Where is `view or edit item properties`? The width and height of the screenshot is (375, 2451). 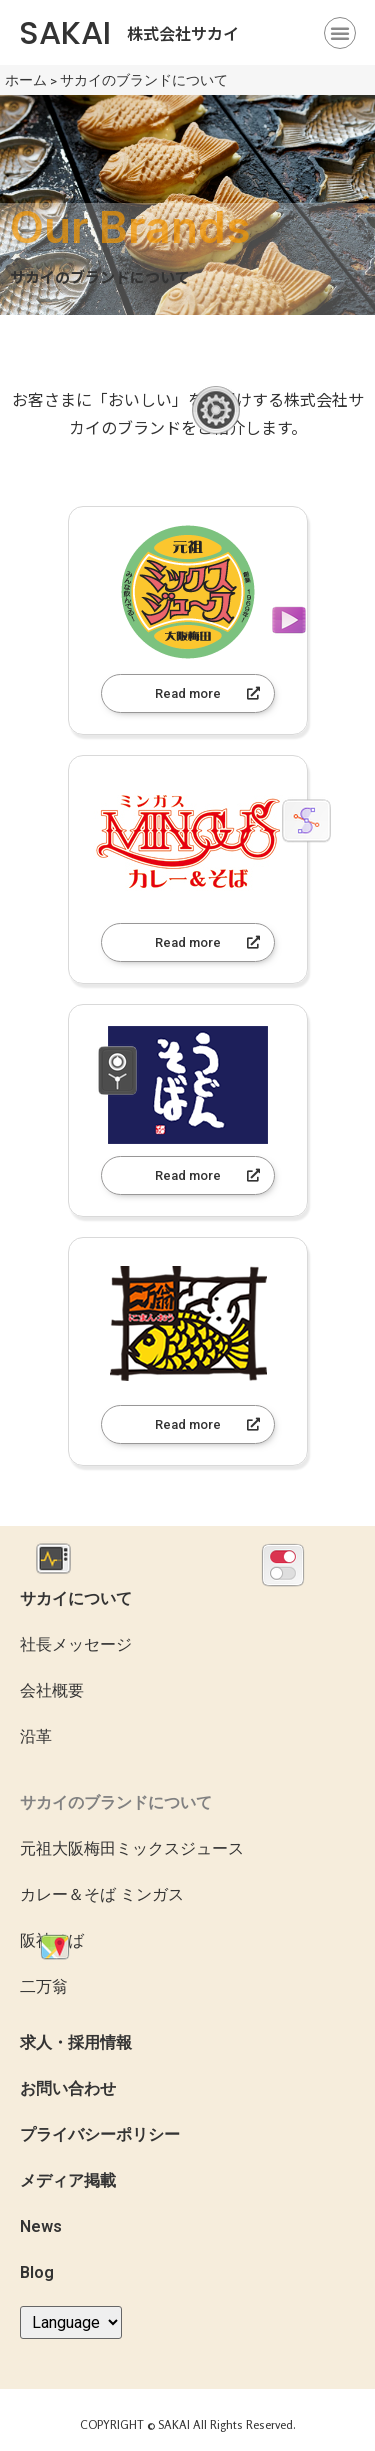 view or edit item properties is located at coordinates (216, 410).